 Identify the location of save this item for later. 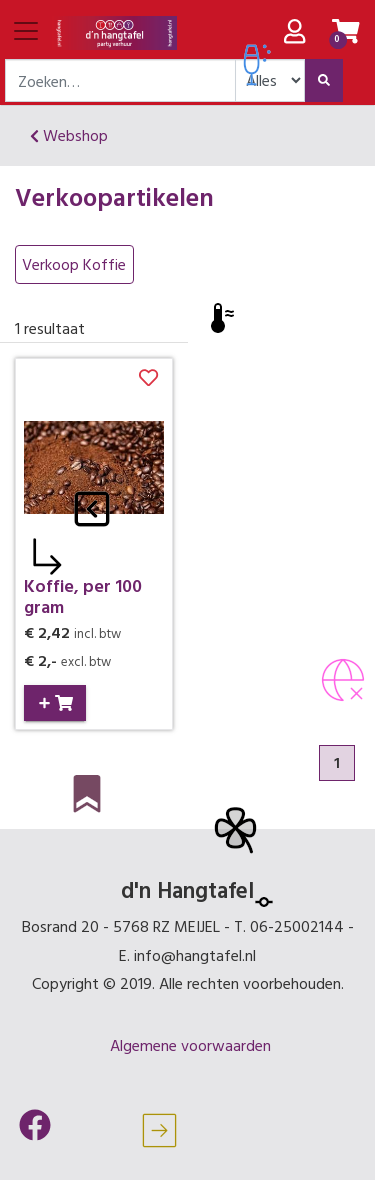
(87, 793).